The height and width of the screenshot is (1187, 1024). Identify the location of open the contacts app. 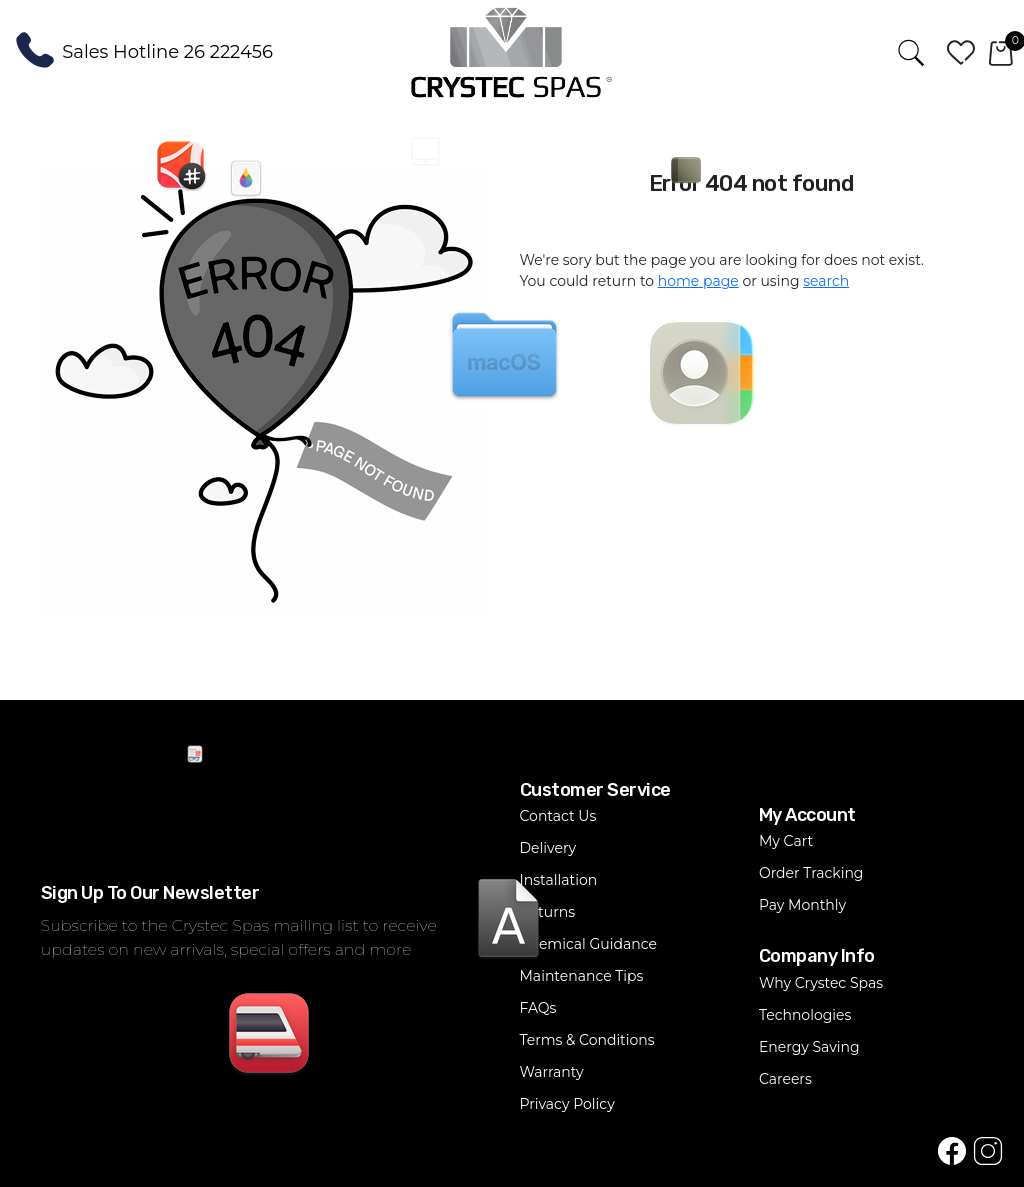
(701, 373).